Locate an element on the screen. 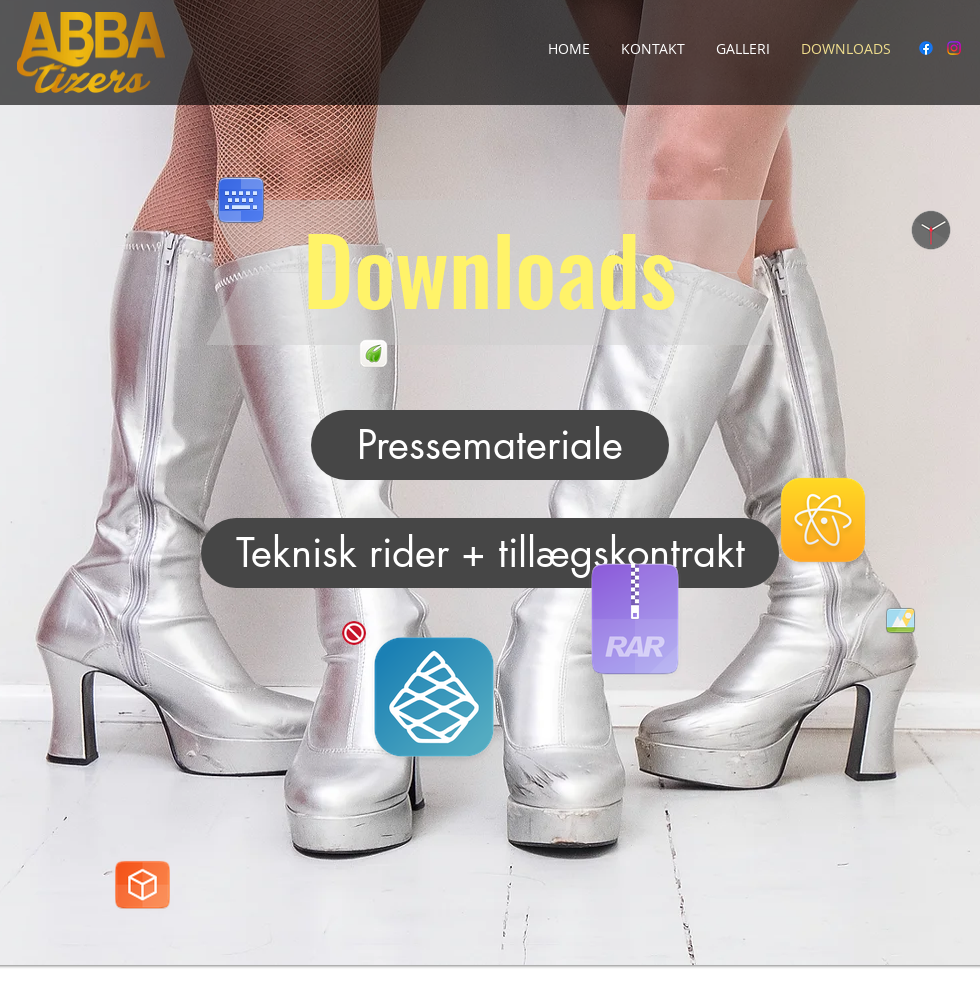  launch midori web browser is located at coordinates (373, 353).